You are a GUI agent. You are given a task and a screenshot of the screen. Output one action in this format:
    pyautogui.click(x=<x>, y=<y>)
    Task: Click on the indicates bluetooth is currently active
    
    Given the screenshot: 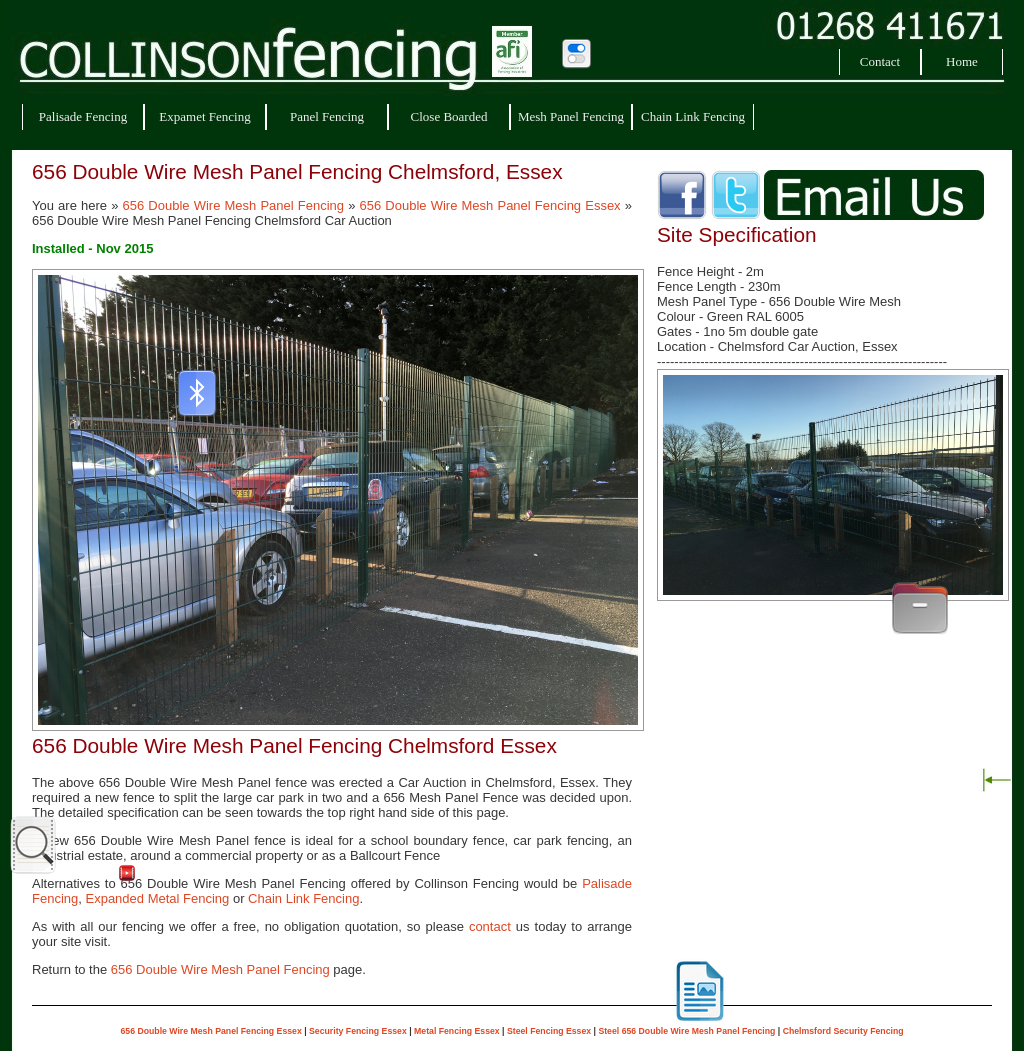 What is the action you would take?
    pyautogui.click(x=197, y=393)
    